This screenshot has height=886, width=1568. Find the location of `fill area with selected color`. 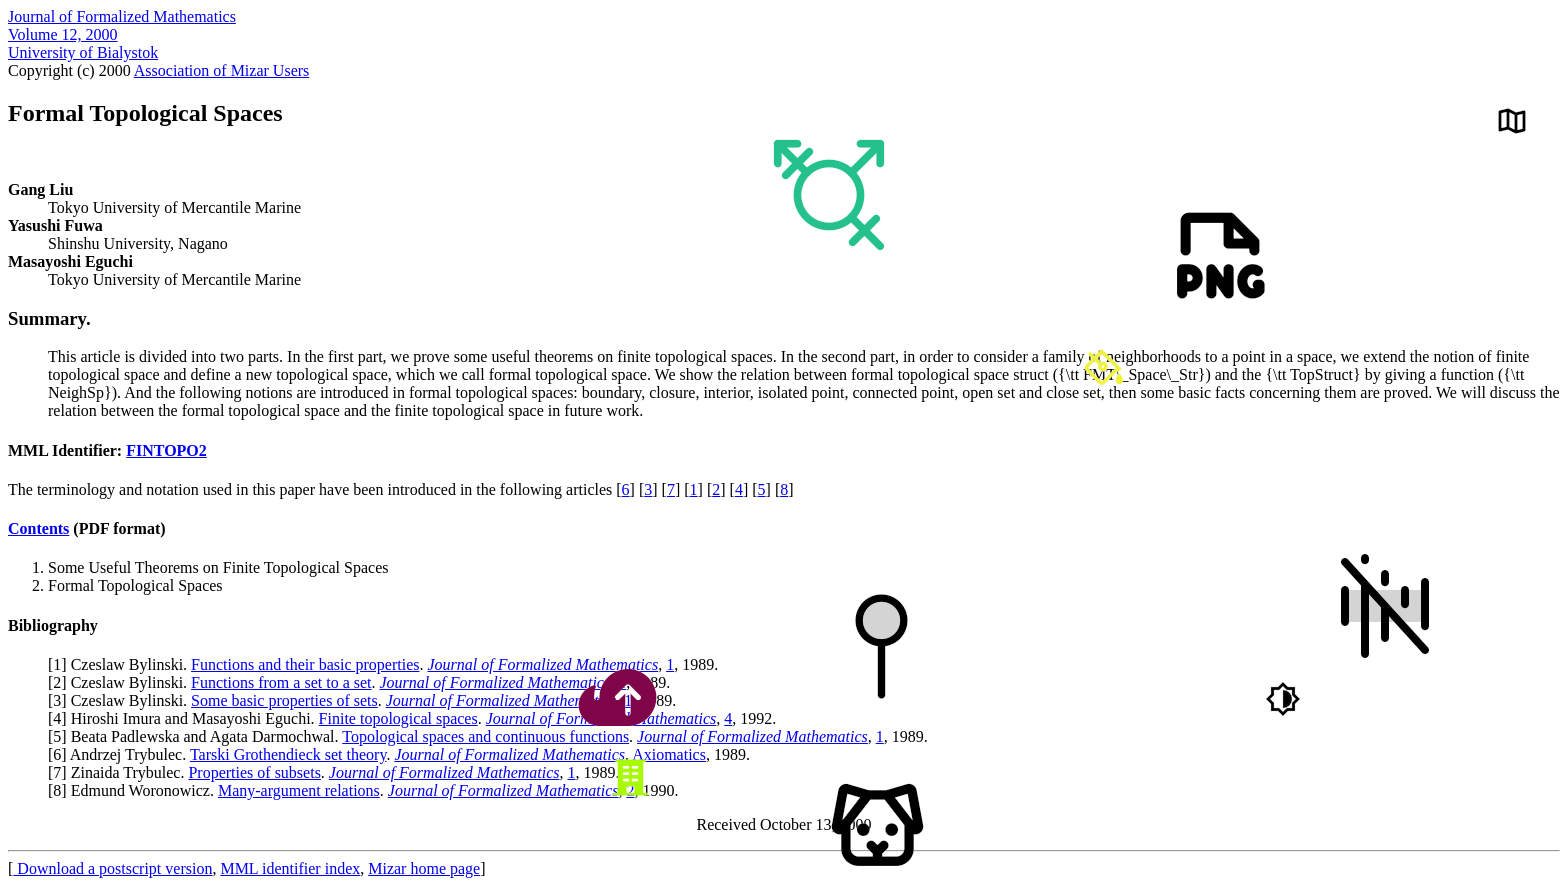

fill area with selected color is located at coordinates (1103, 368).